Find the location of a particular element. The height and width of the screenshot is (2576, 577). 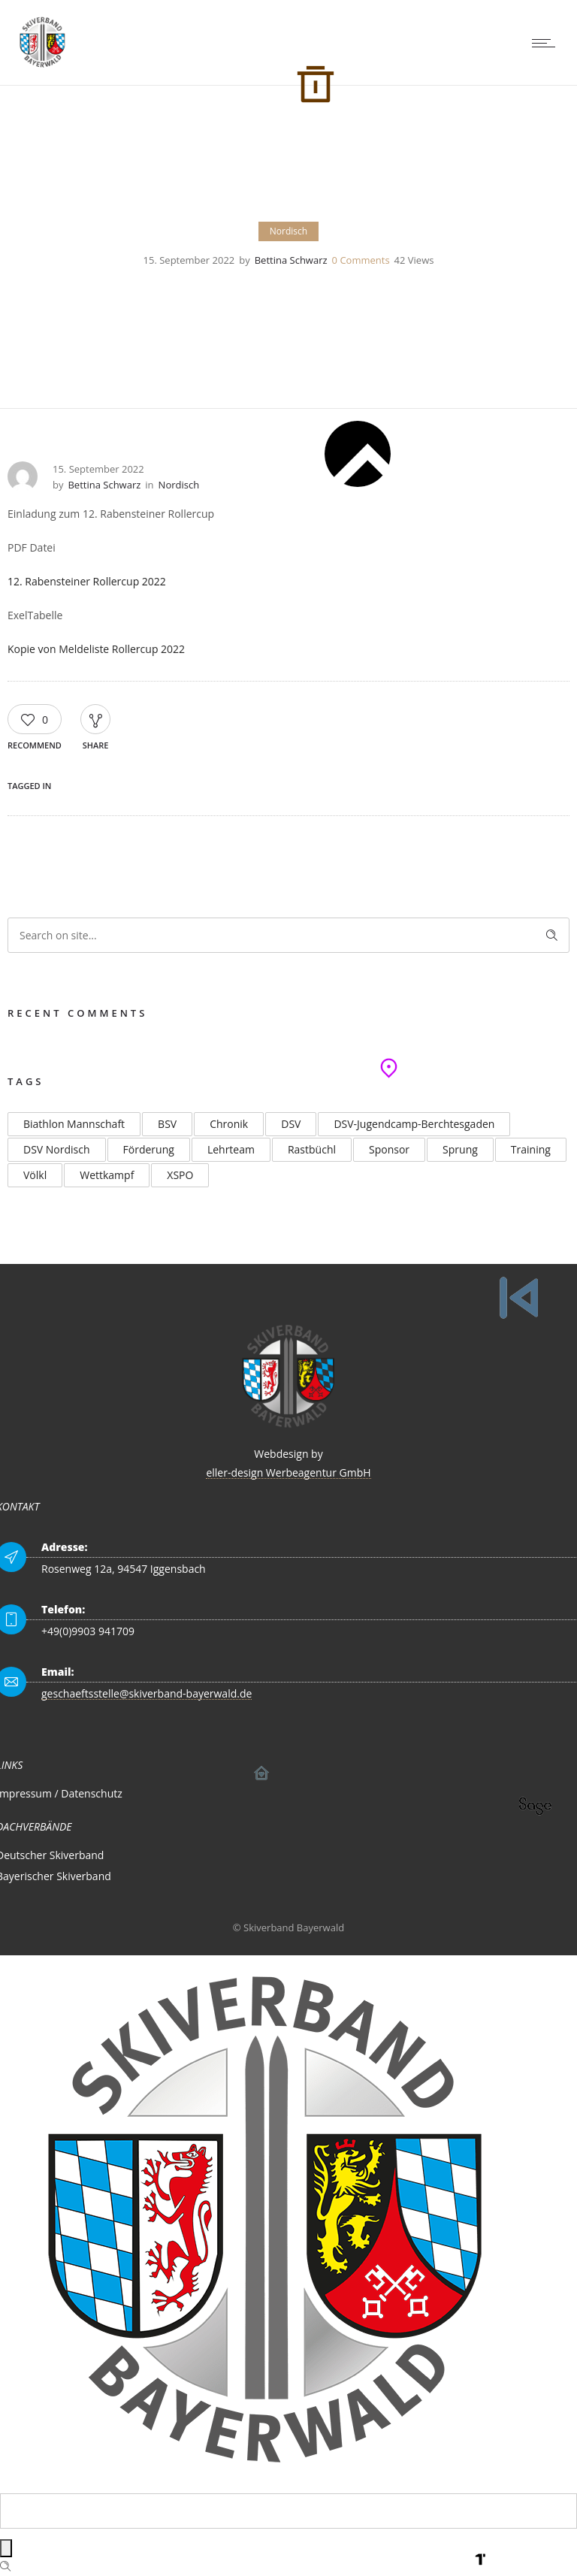

view or select a location on the map is located at coordinates (388, 1067).